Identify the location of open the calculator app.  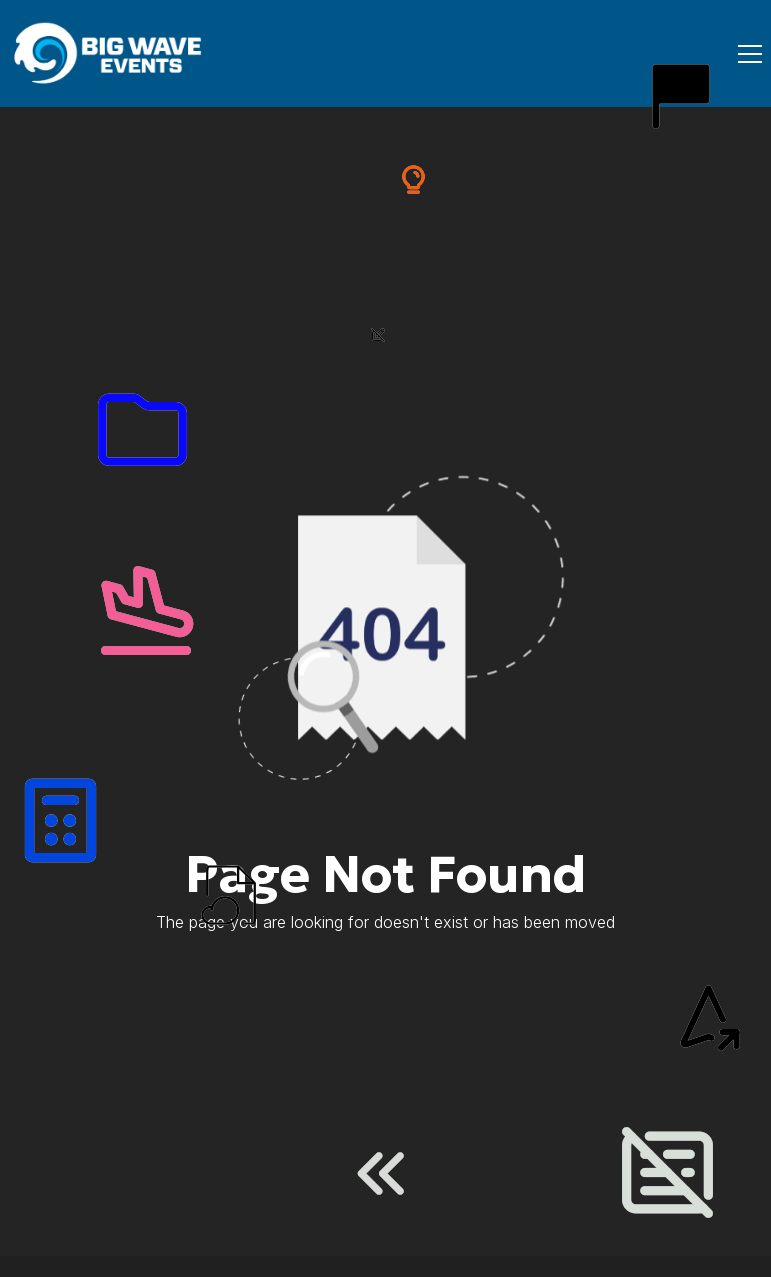
(60, 820).